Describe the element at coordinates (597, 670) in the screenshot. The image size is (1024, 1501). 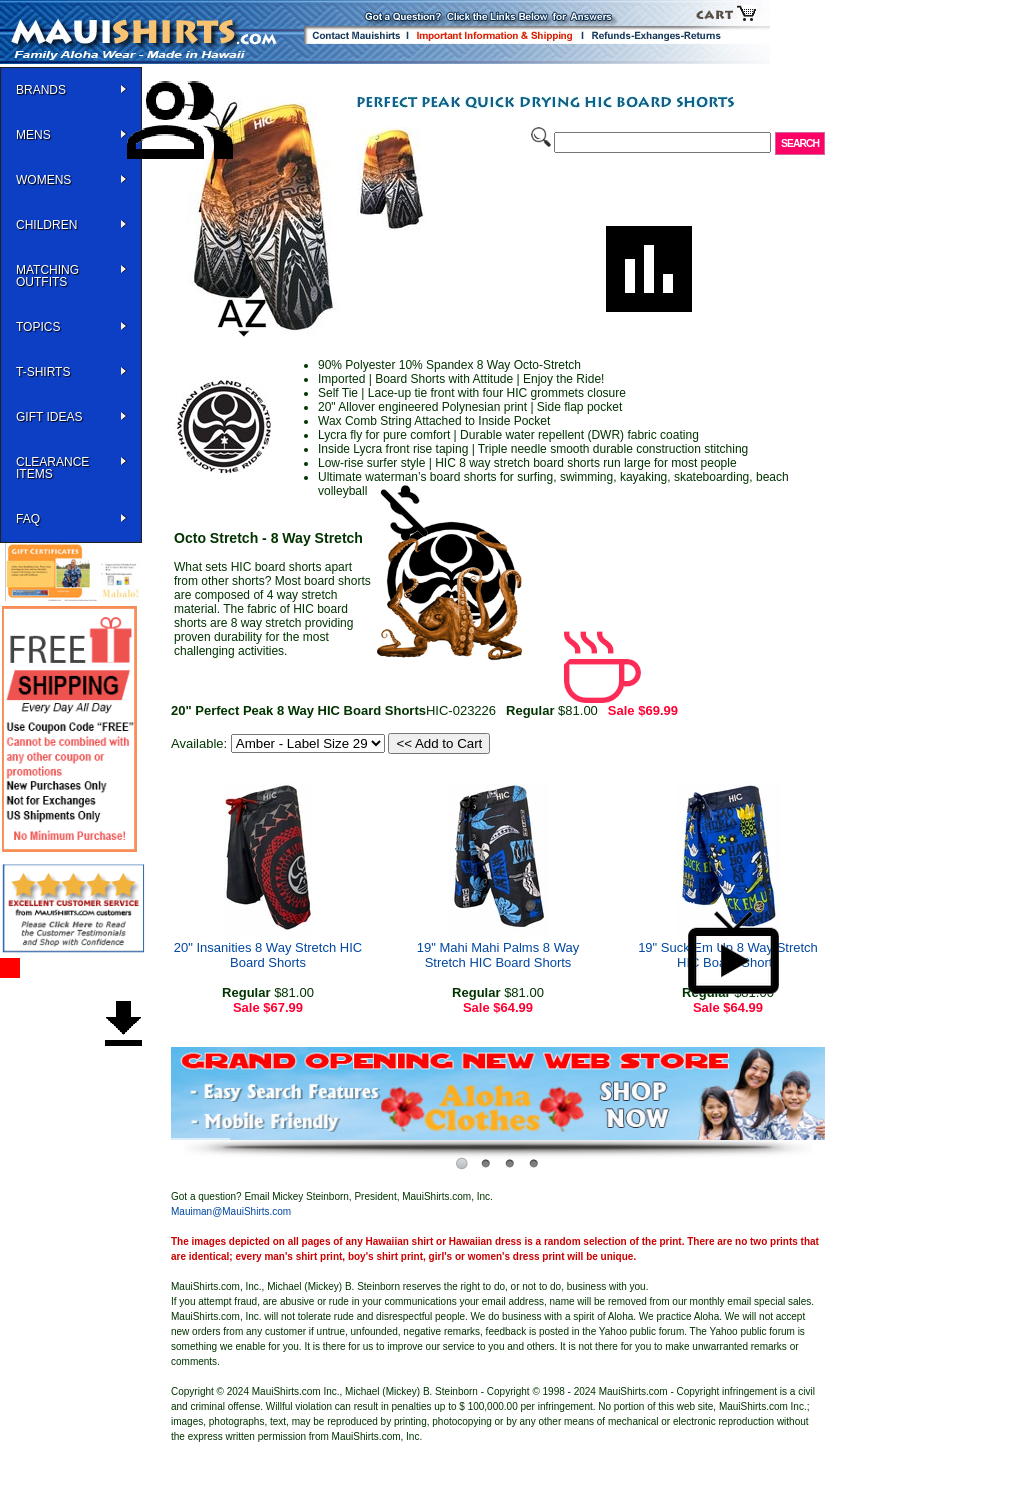
I see `take a coffee break or pause work` at that location.